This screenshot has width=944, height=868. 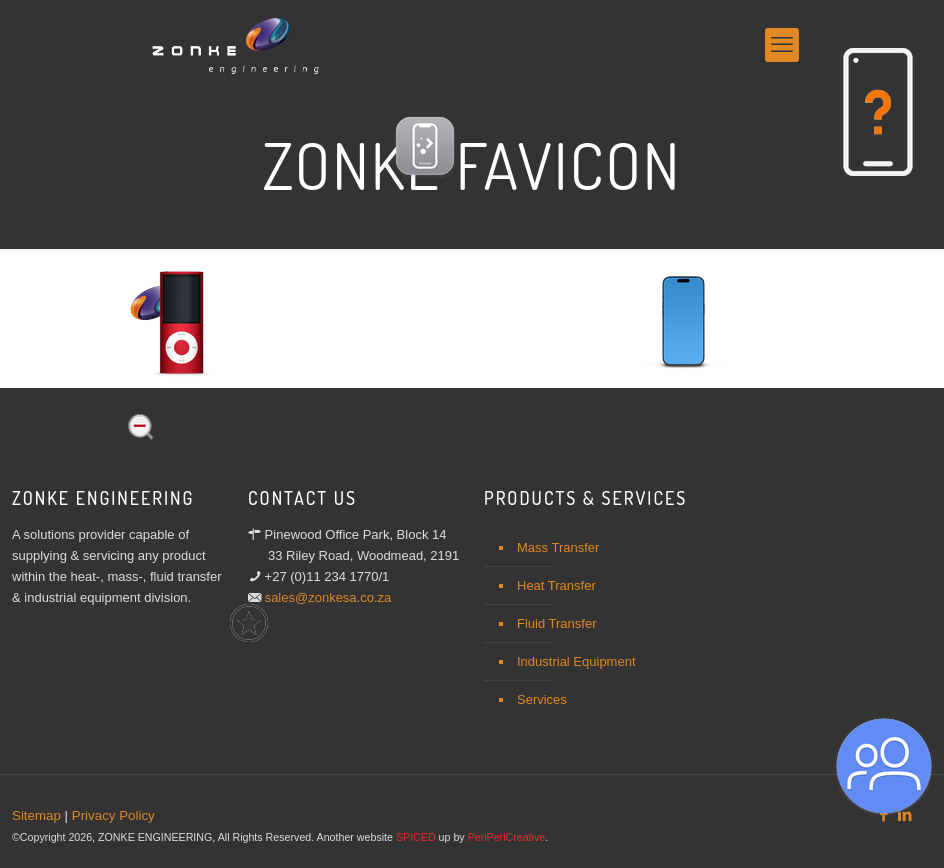 I want to click on configure kde connect settings, so click(x=425, y=147).